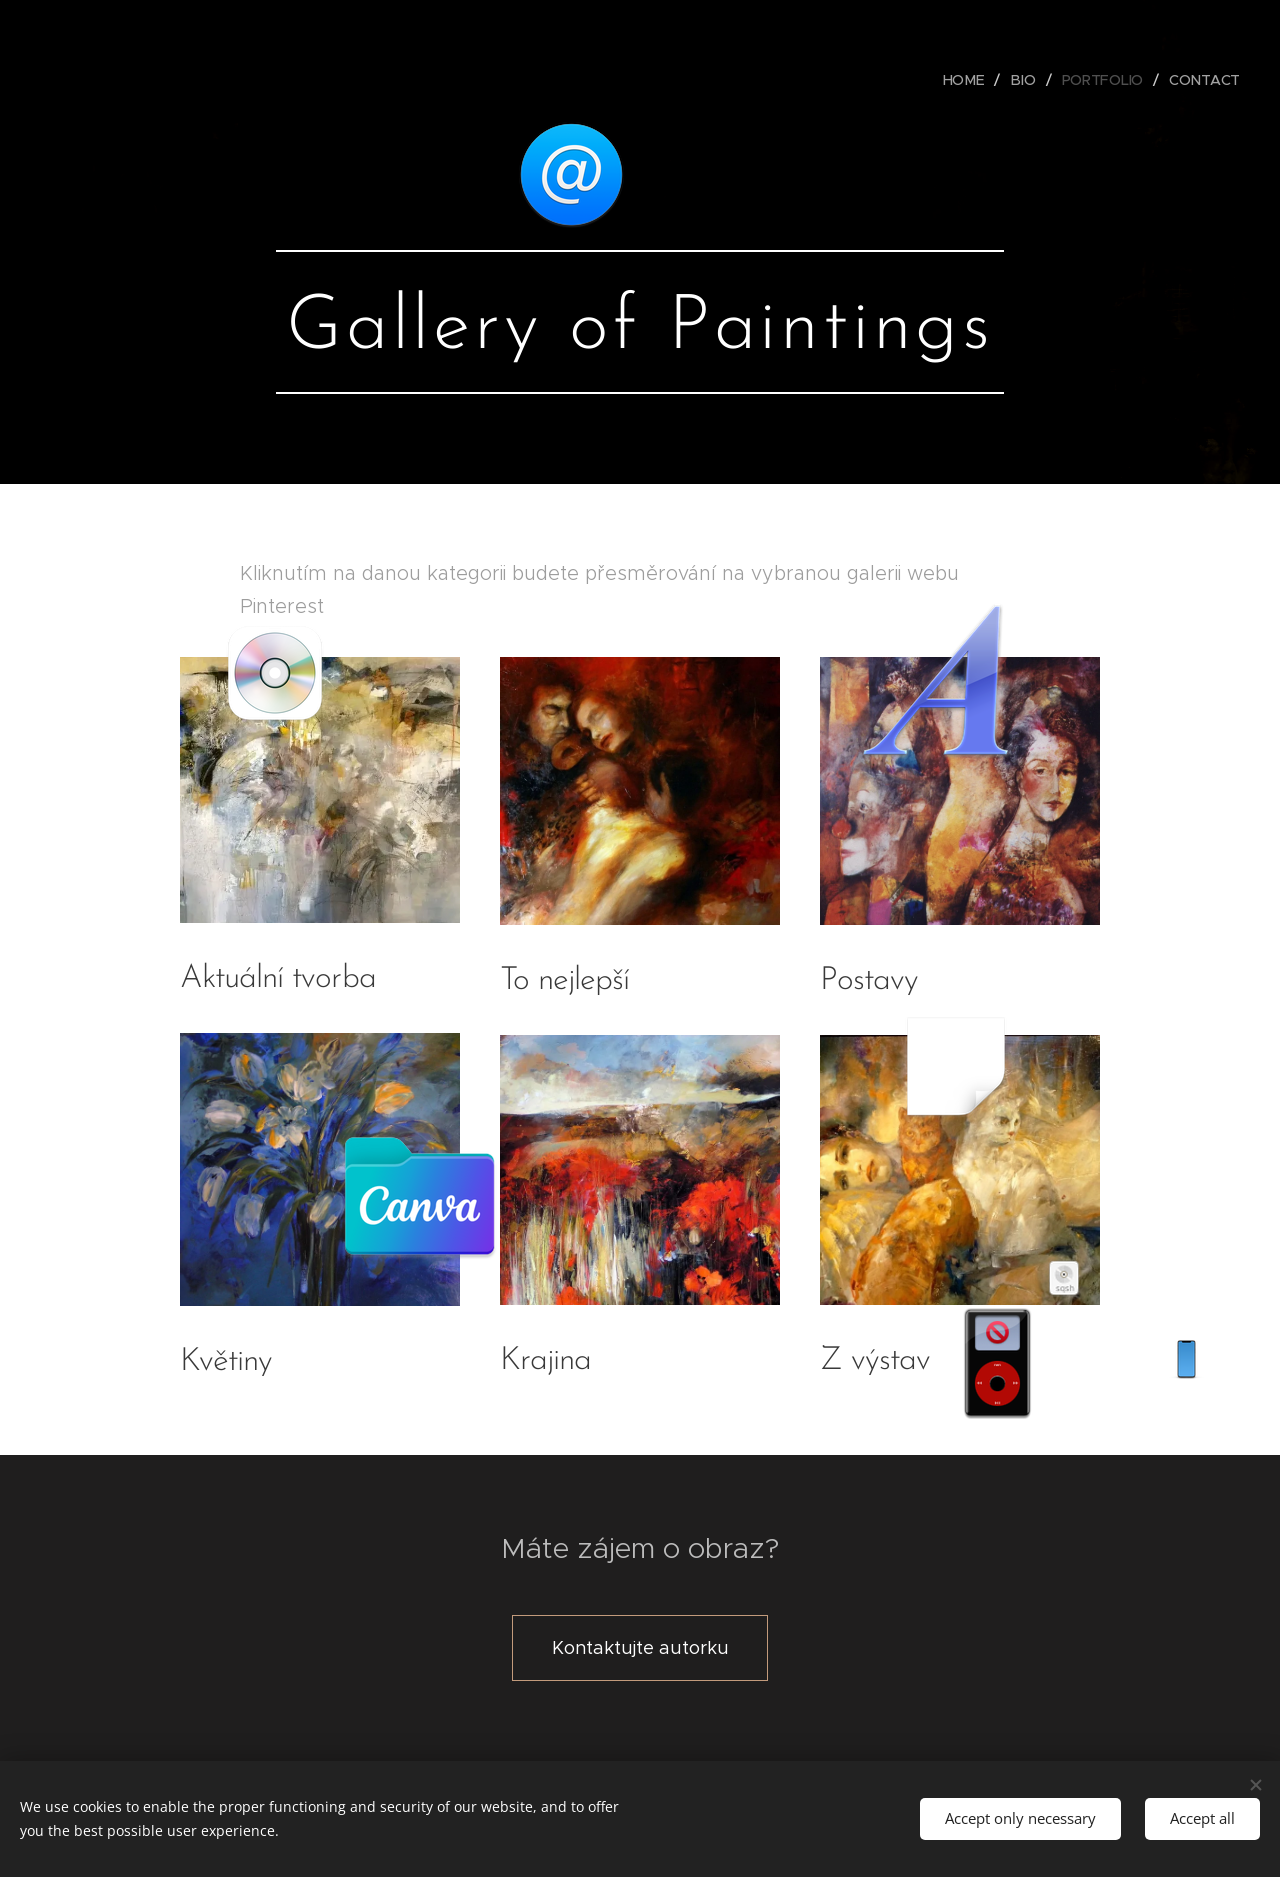 The image size is (1280, 1877). What do you see at coordinates (1186, 1359) in the screenshot?
I see `connect to or manage your iPhone` at bounding box center [1186, 1359].